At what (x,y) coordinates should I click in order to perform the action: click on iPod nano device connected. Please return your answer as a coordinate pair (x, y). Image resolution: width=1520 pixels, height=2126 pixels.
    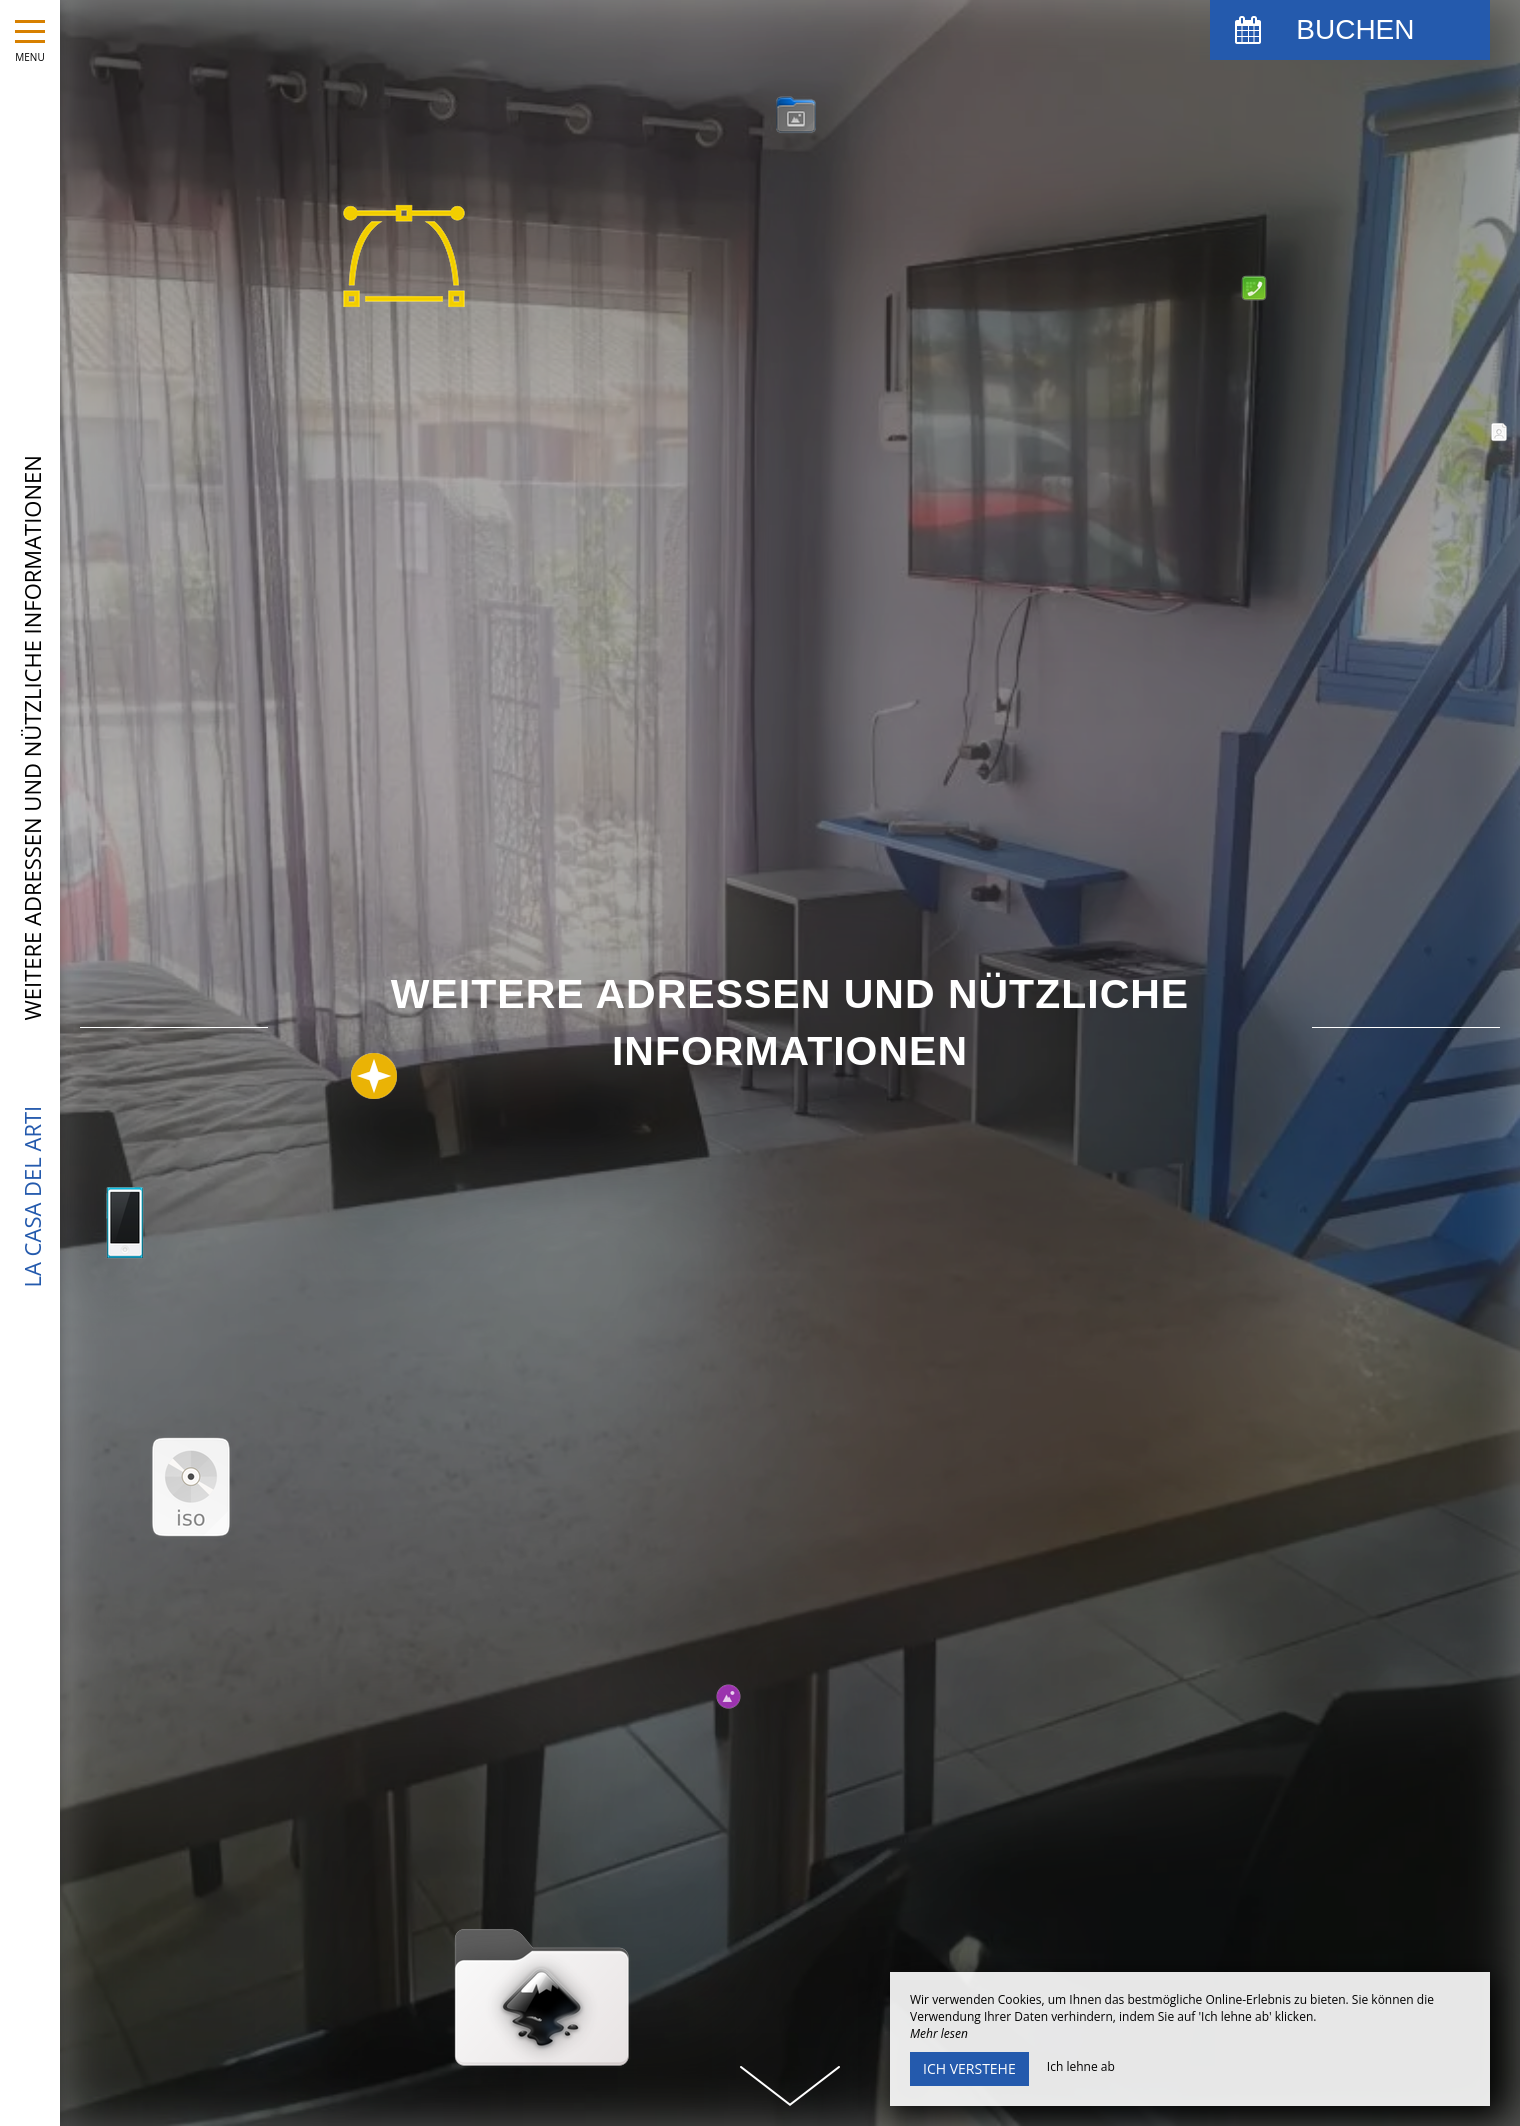
    Looking at the image, I should click on (125, 1223).